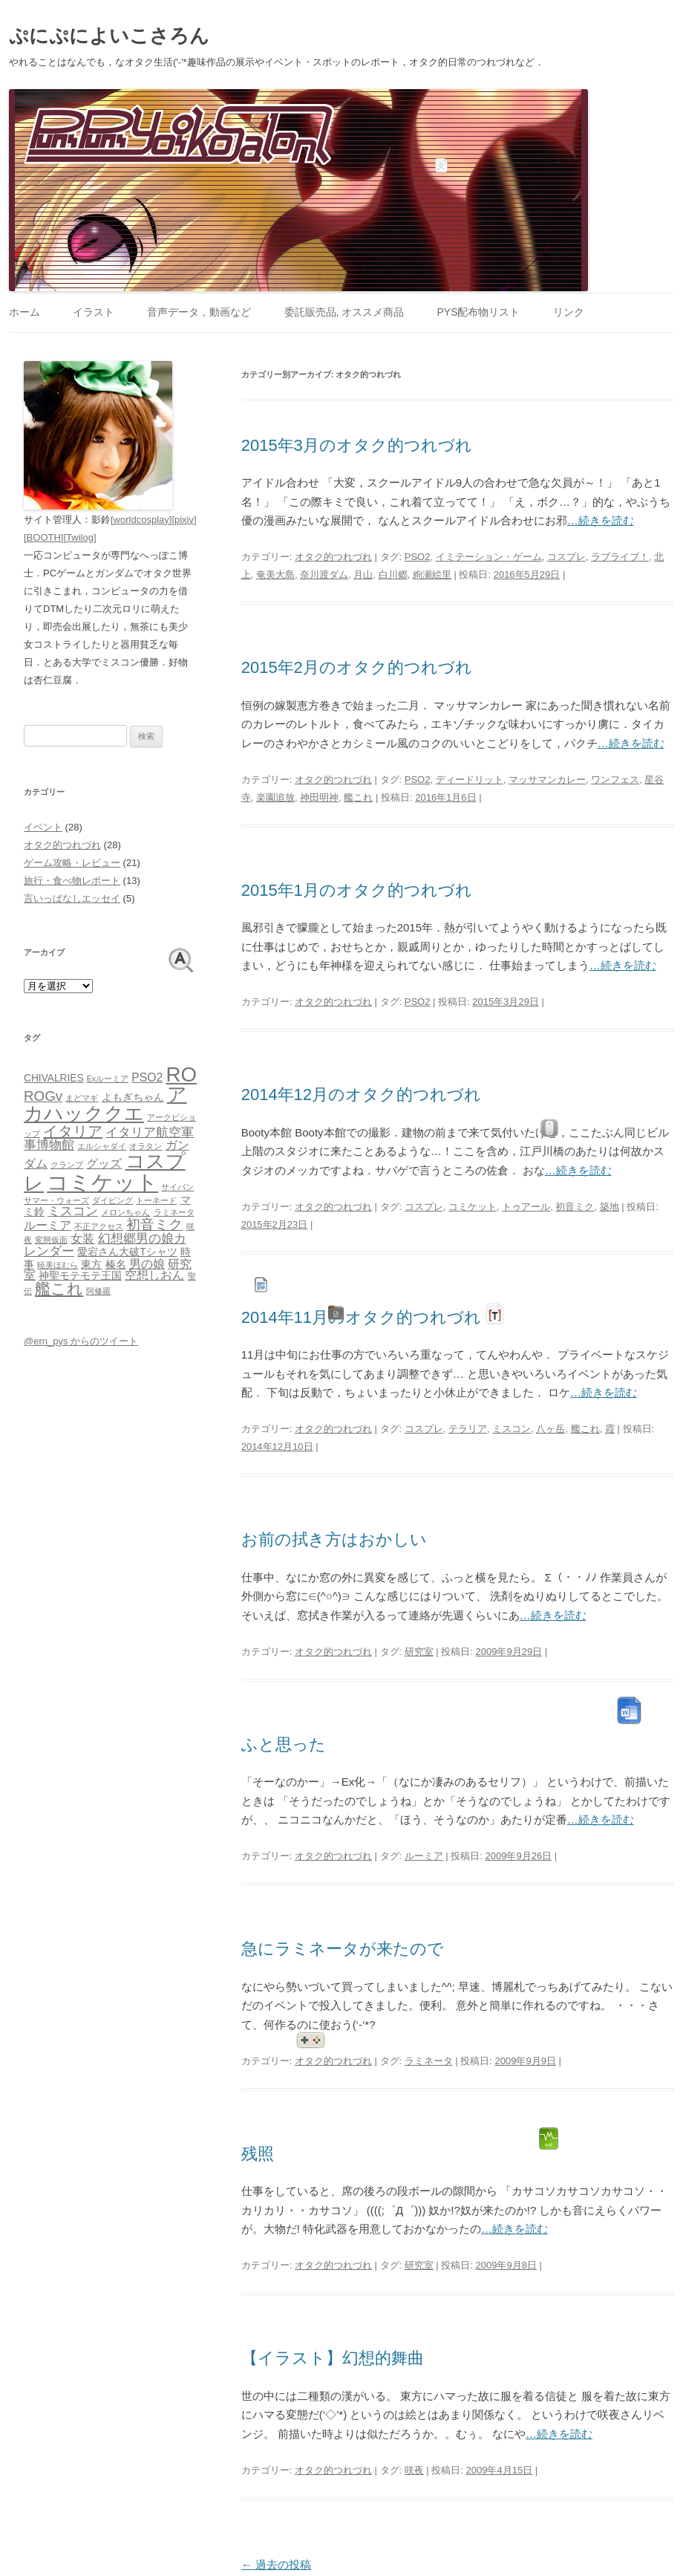  Describe the element at coordinates (181, 960) in the screenshot. I see `search within file contents` at that location.